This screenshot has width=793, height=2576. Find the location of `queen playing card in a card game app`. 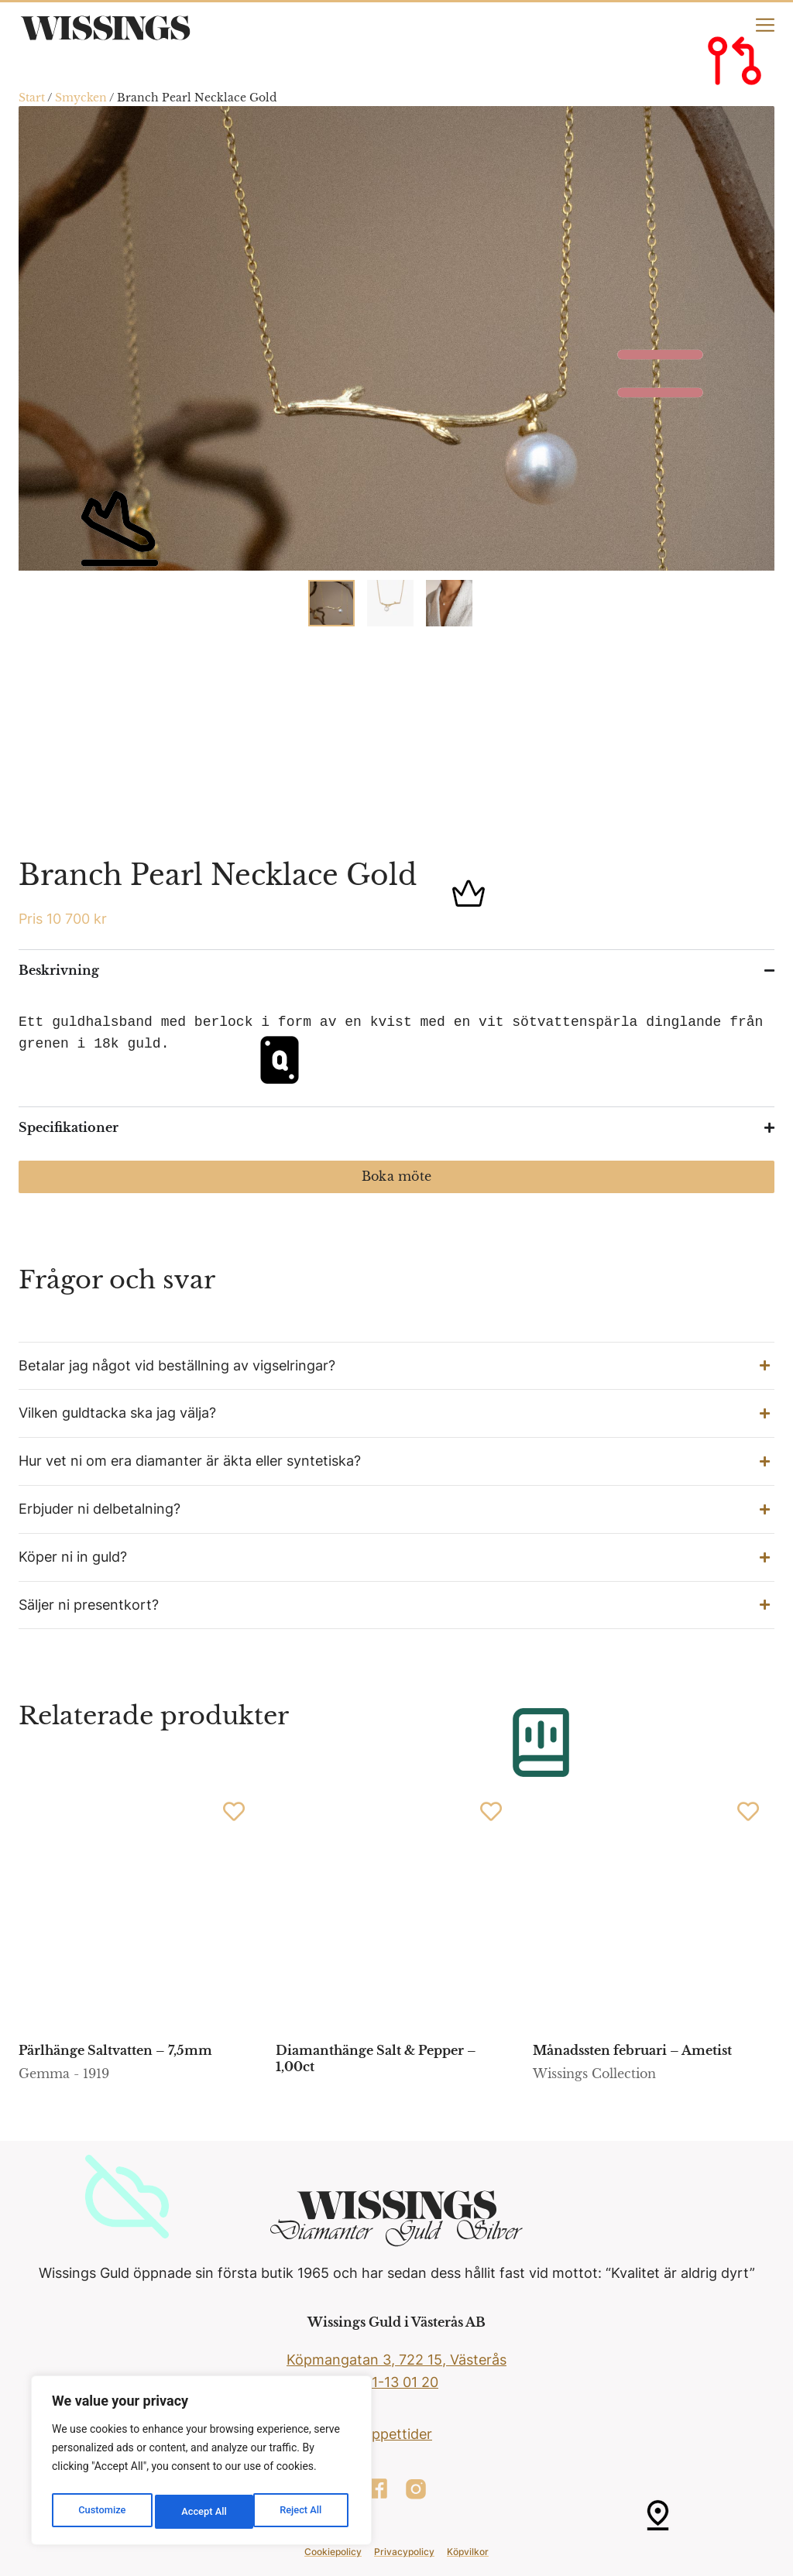

queen playing card in a card game app is located at coordinates (280, 1060).